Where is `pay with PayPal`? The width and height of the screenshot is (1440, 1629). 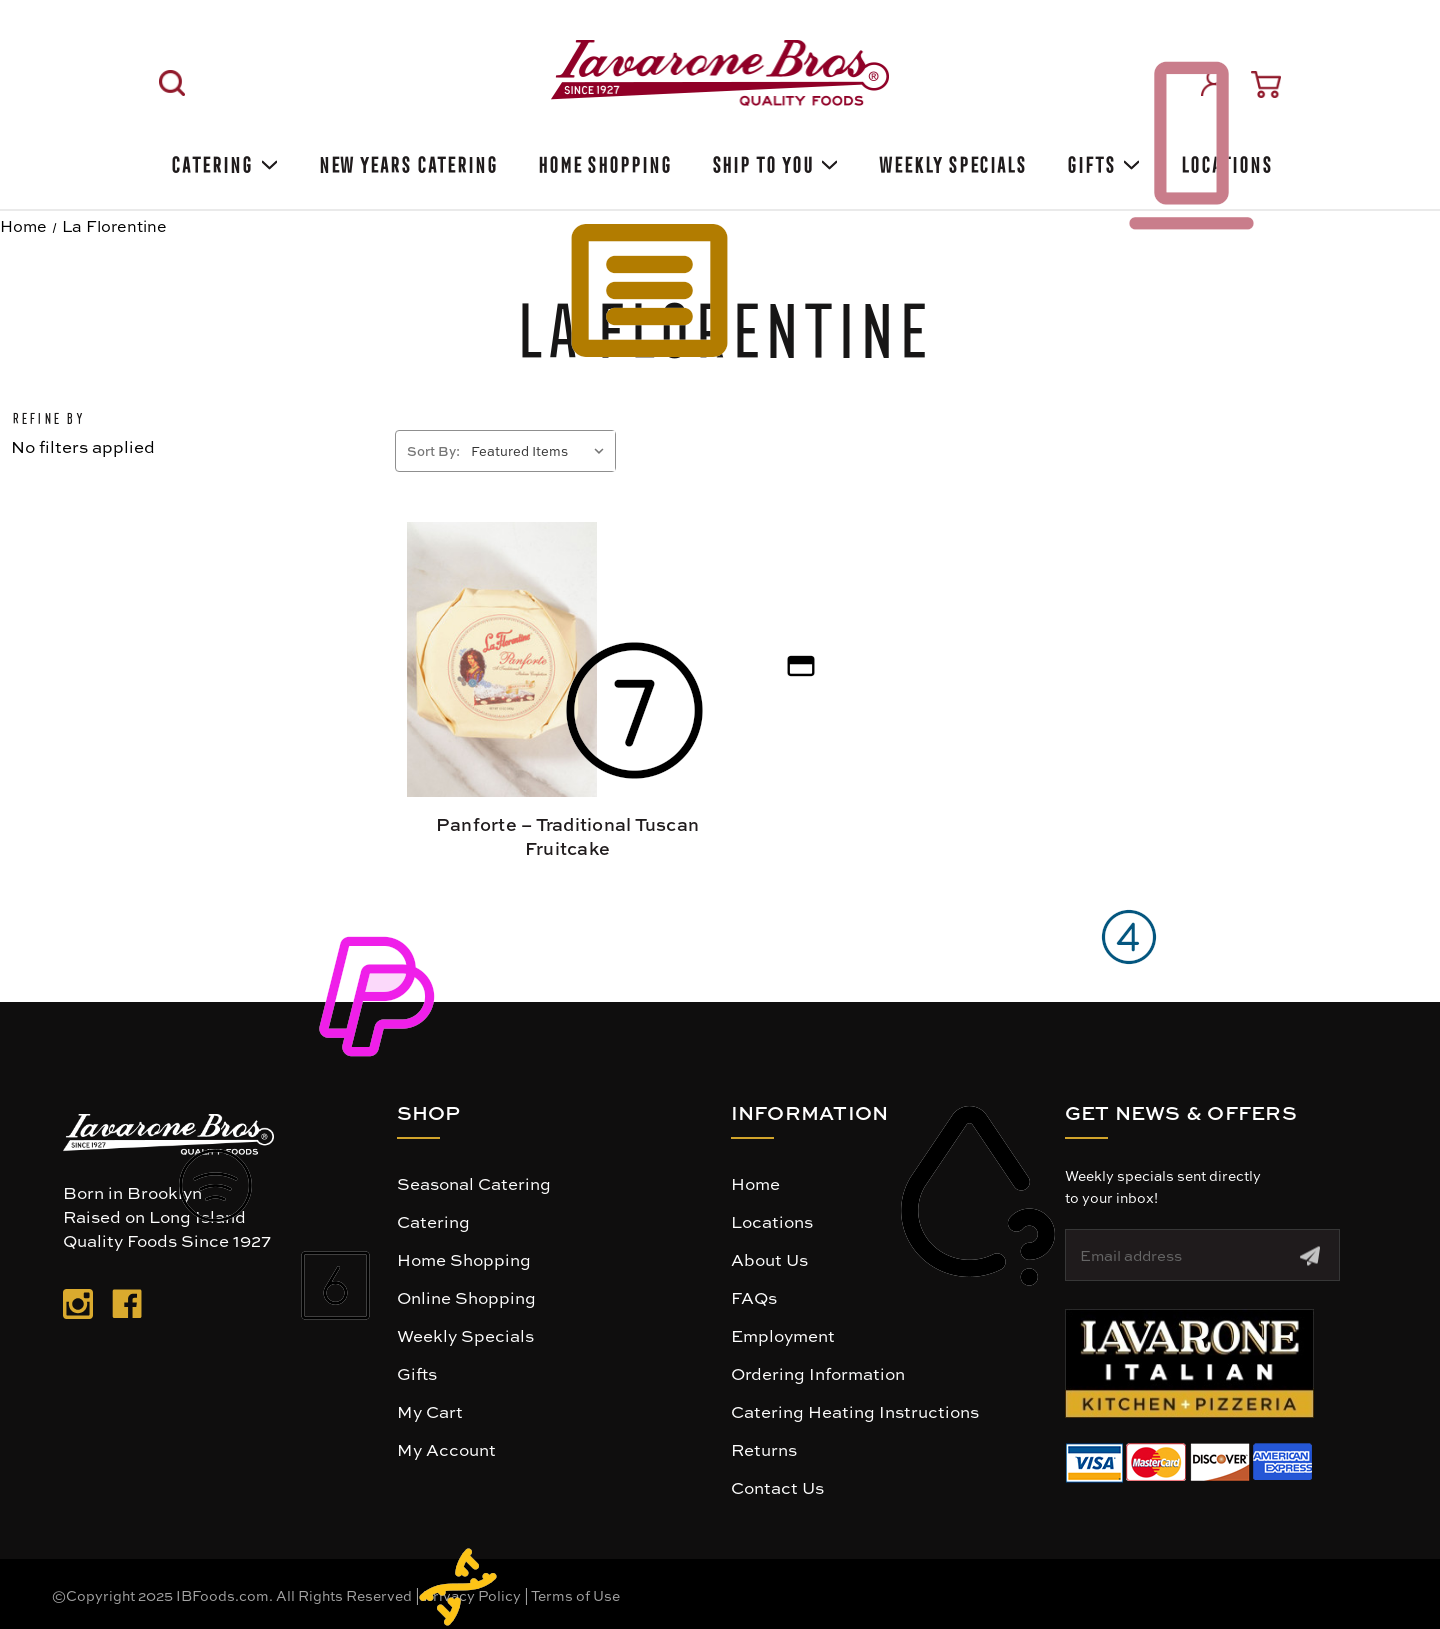
pay with PayPal is located at coordinates (374, 996).